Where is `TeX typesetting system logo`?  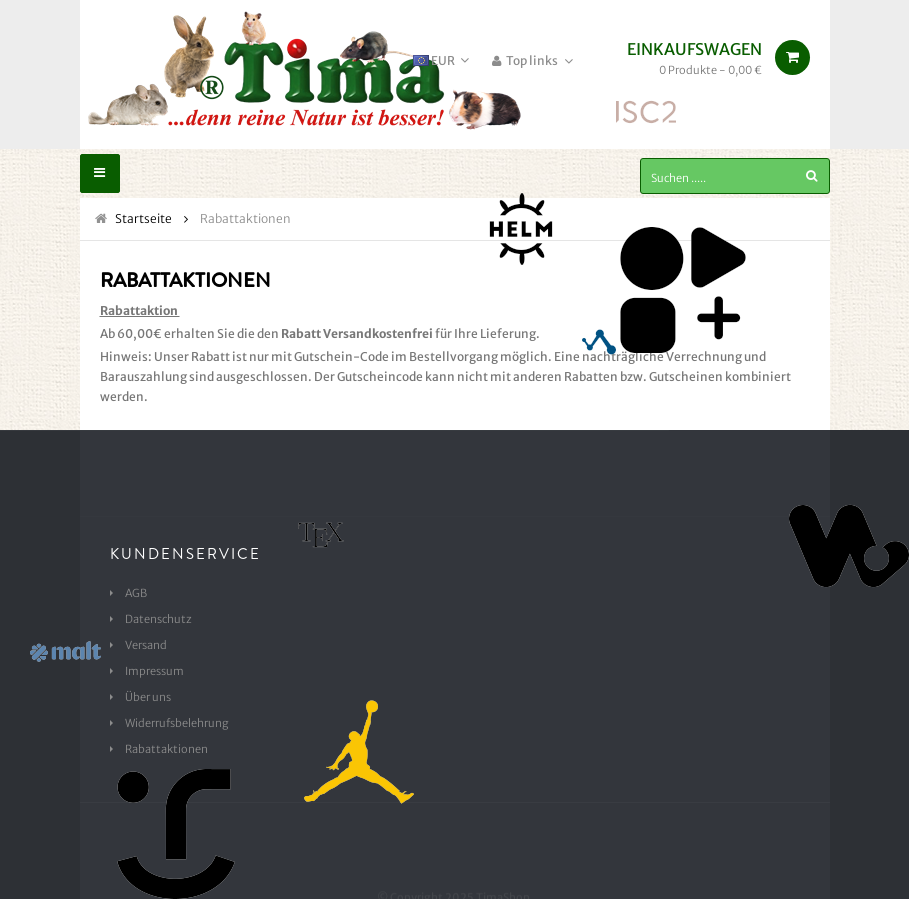 TeX typesetting system logo is located at coordinates (321, 535).